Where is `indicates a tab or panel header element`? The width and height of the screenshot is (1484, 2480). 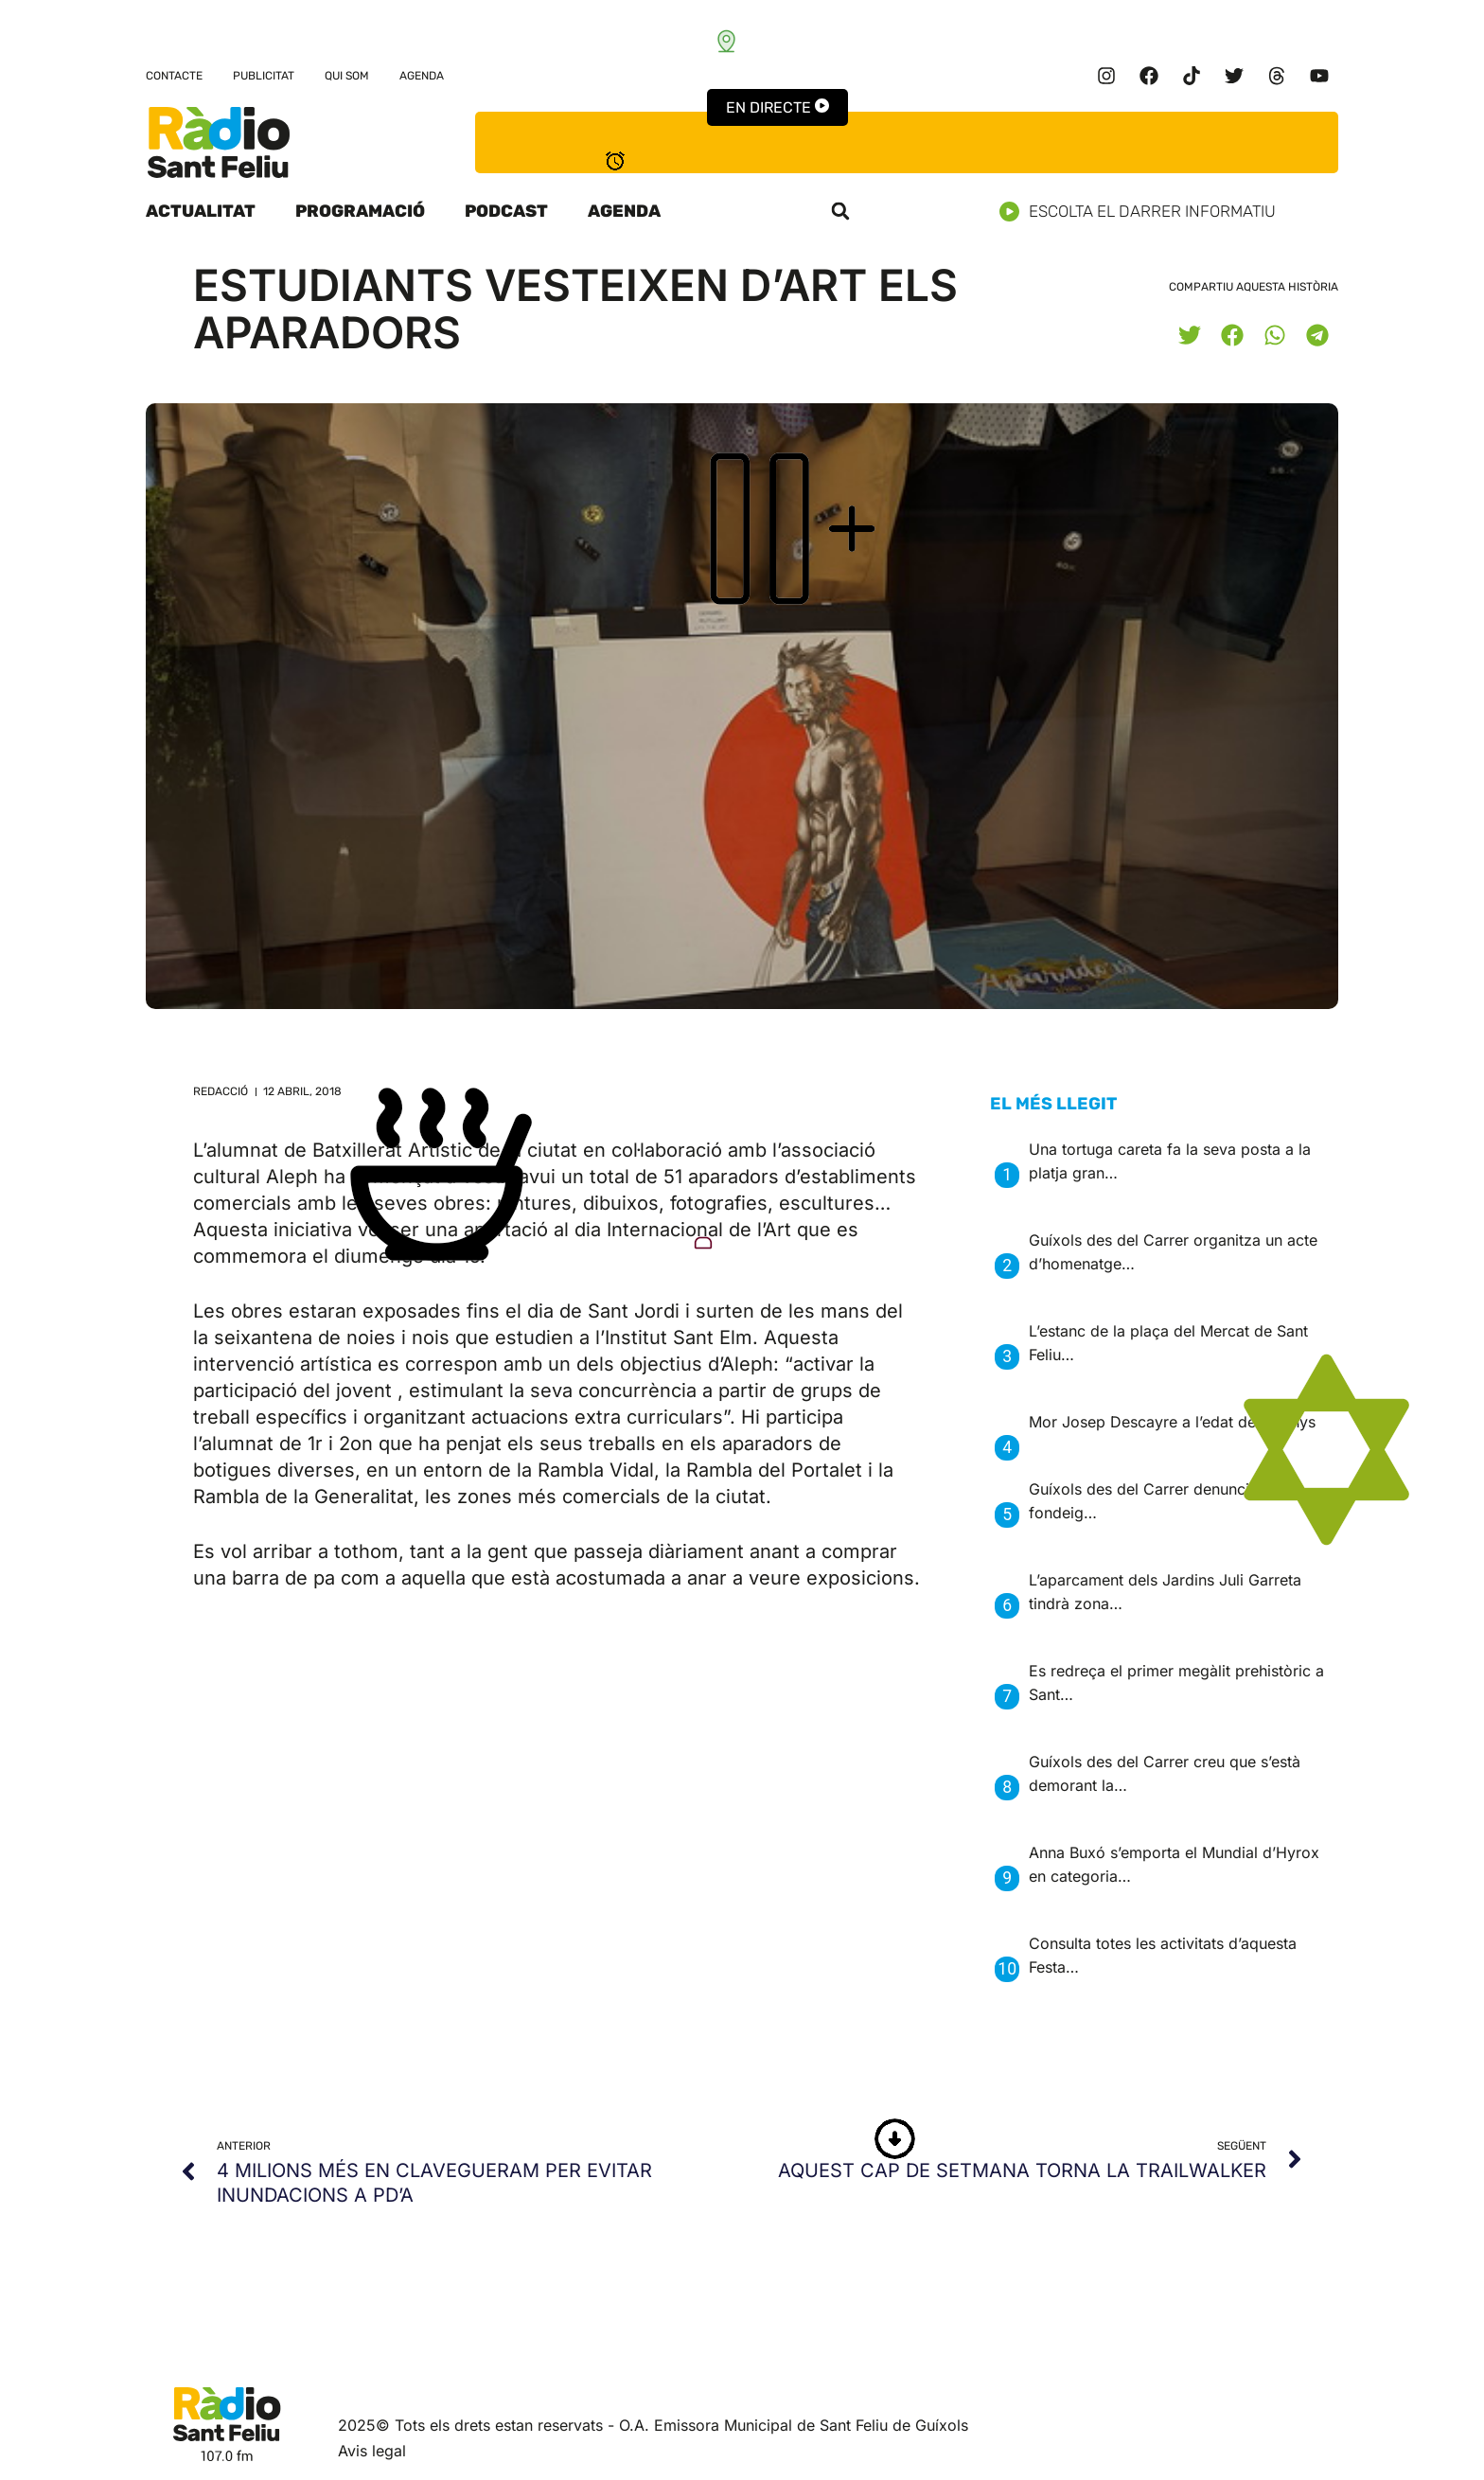
indicates a tab or panel header element is located at coordinates (703, 1243).